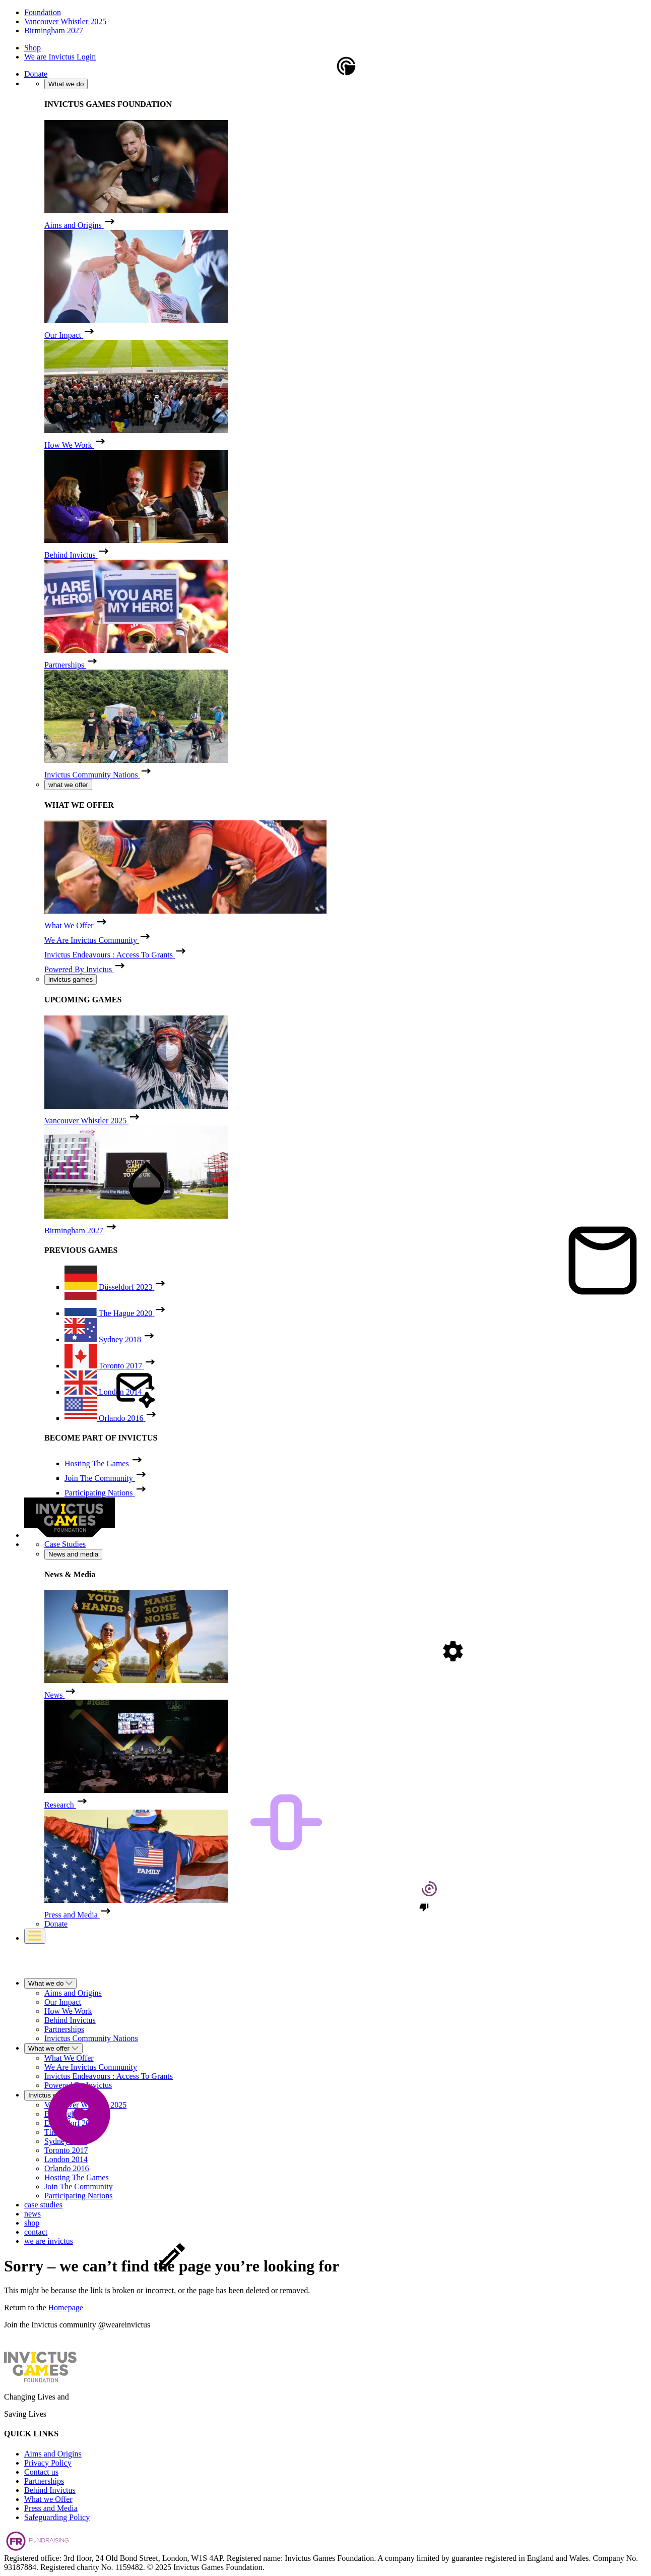  I want to click on view radial chart or arc graph data, so click(429, 1889).